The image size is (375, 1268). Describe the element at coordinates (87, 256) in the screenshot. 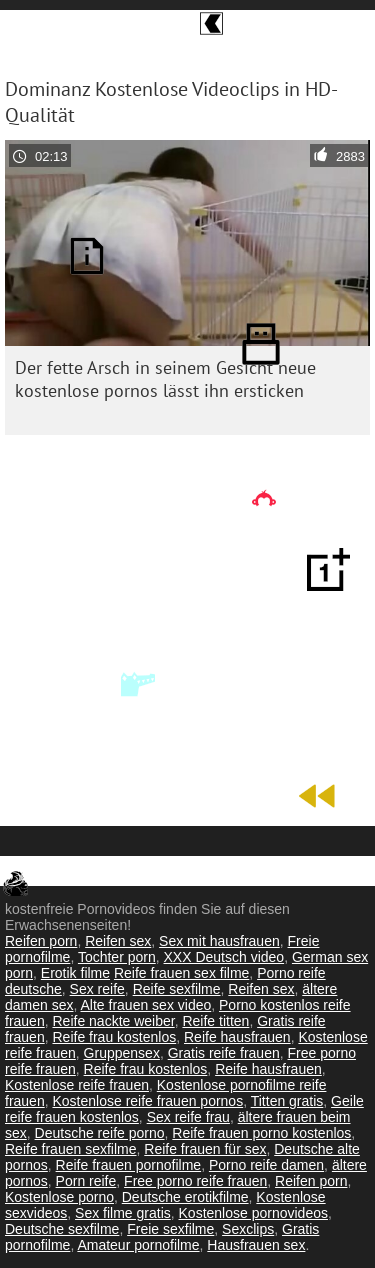

I see `view file details or properties` at that location.